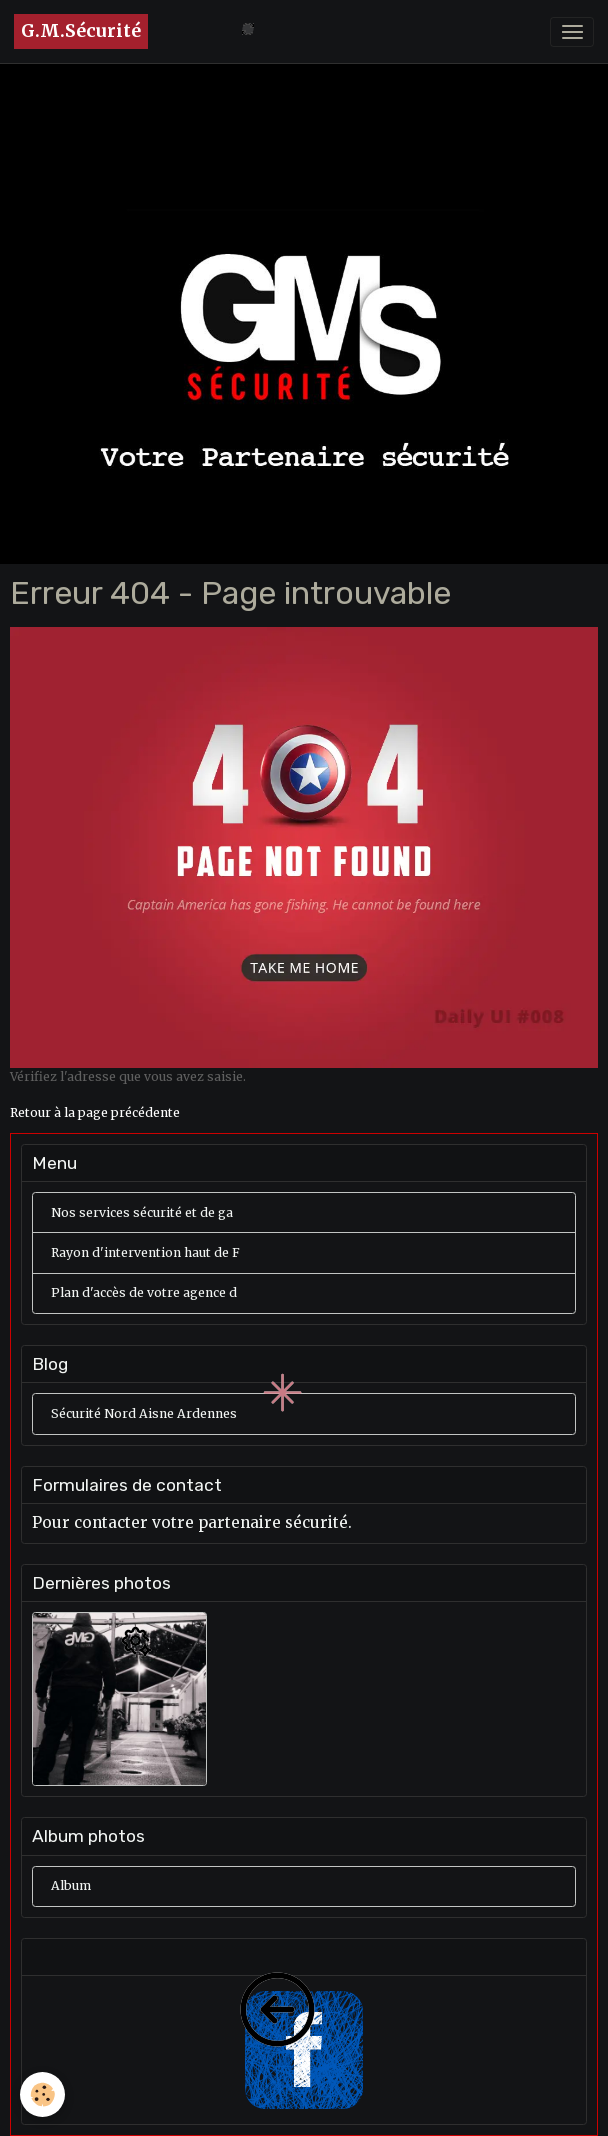  I want to click on access AI-powered or smart settings, so click(135, 1640).